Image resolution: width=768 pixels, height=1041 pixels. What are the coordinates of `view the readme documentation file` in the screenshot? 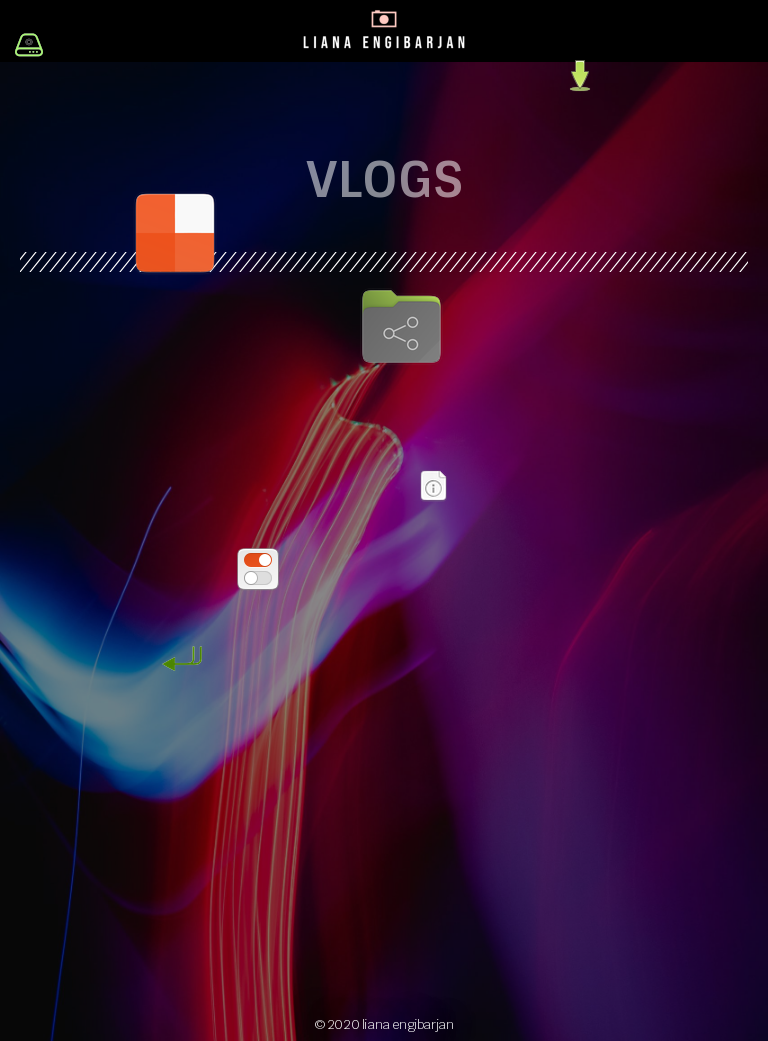 It's located at (433, 485).